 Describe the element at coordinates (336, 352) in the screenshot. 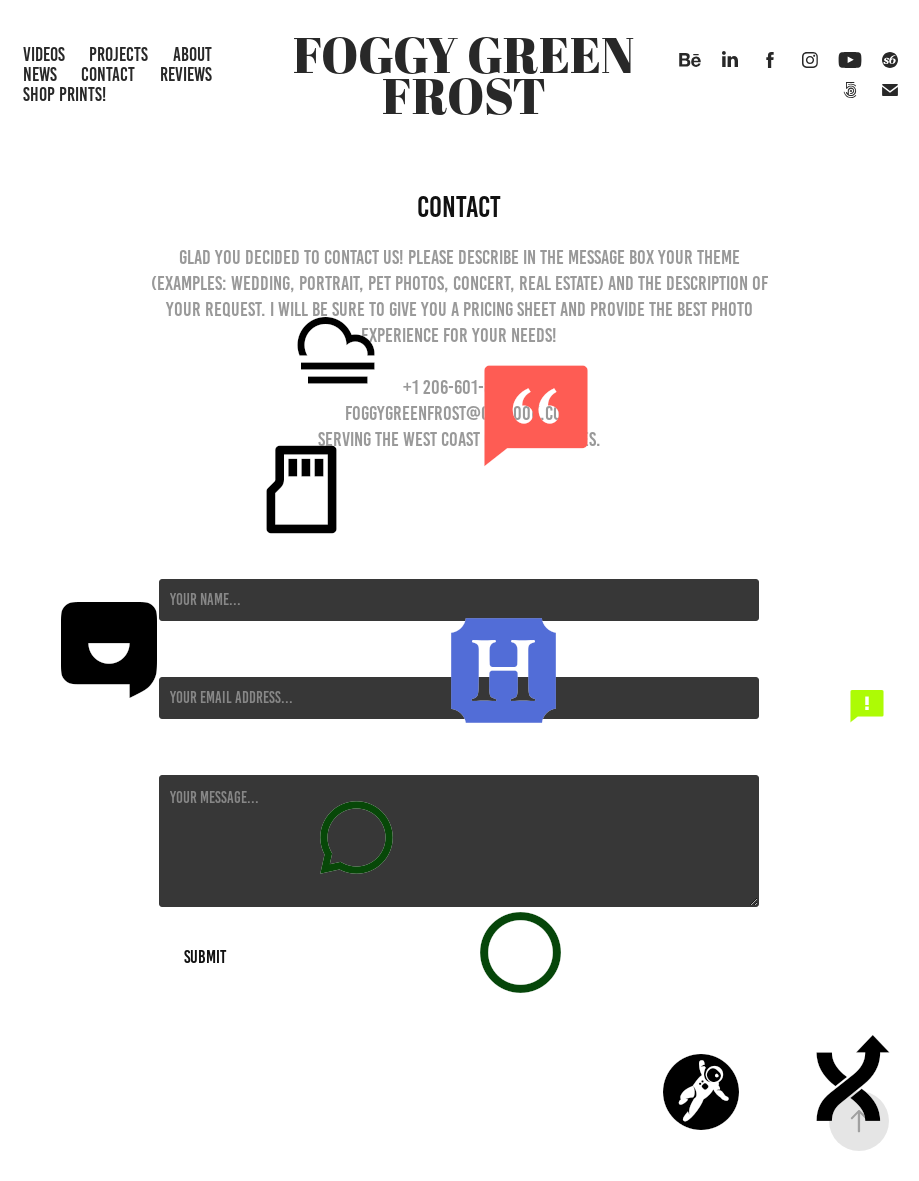

I see `indicates foggy weather conditions` at that location.